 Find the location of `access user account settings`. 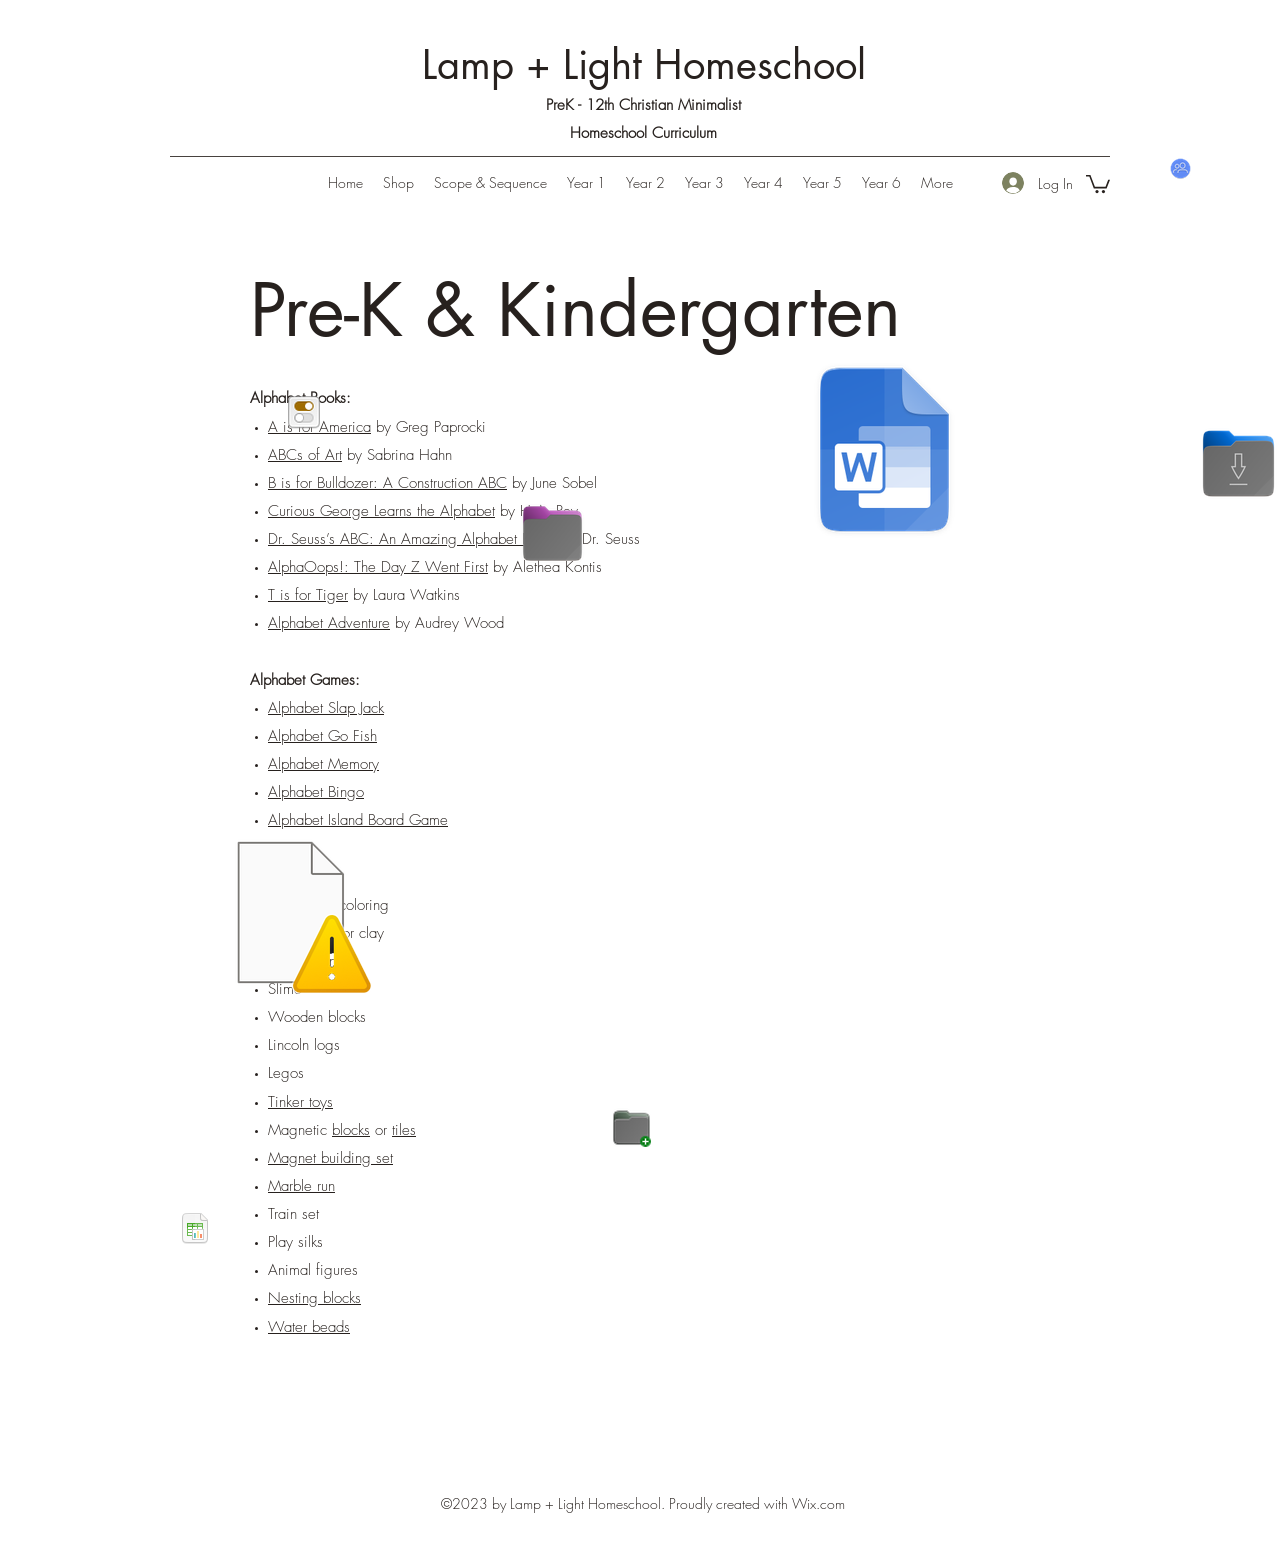

access user account settings is located at coordinates (1180, 168).